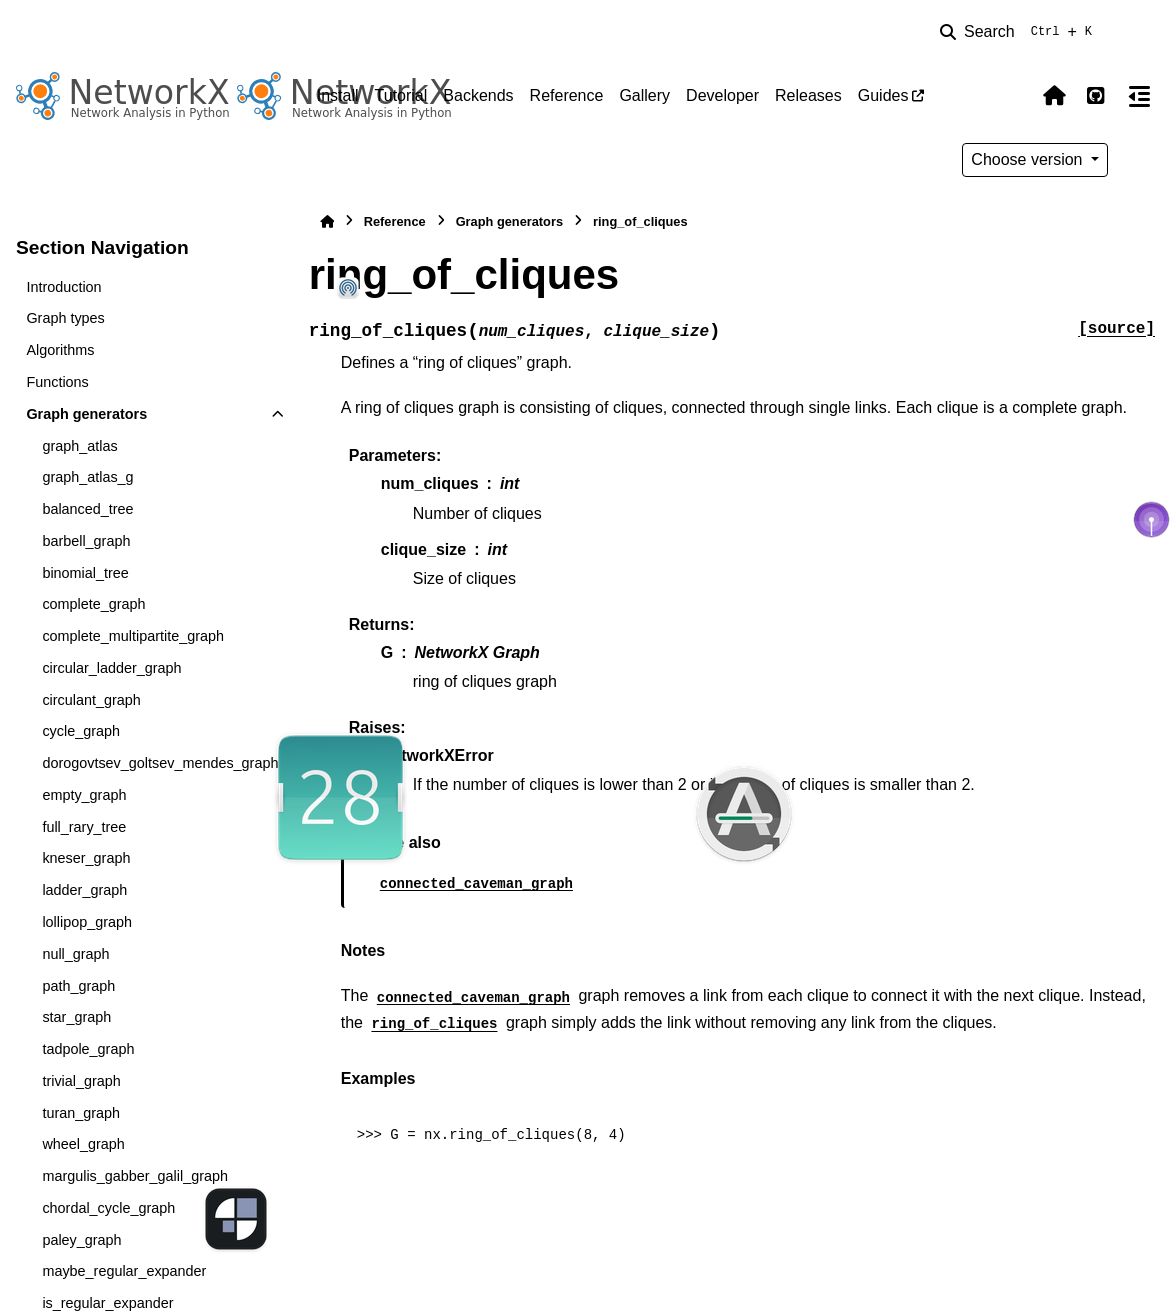 This screenshot has width=1171, height=1316. Describe the element at coordinates (744, 814) in the screenshot. I see `open the software updater application` at that location.